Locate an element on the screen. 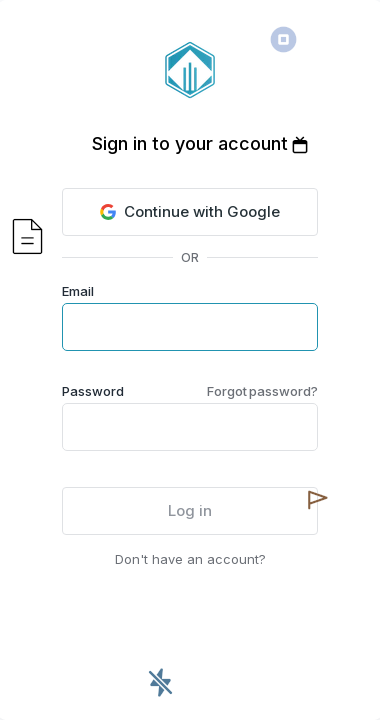 The height and width of the screenshot is (720, 380). flag or mark an important item is located at coordinates (316, 500).